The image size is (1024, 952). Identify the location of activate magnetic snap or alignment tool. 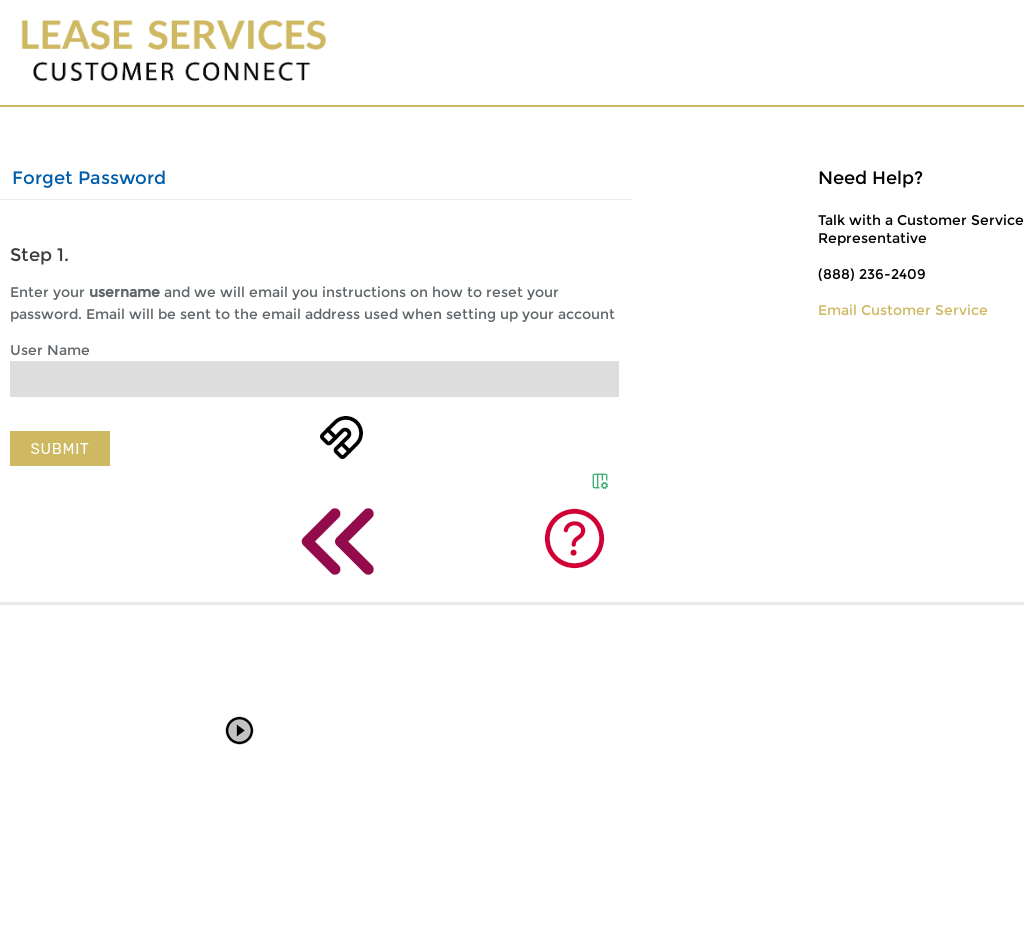
(341, 437).